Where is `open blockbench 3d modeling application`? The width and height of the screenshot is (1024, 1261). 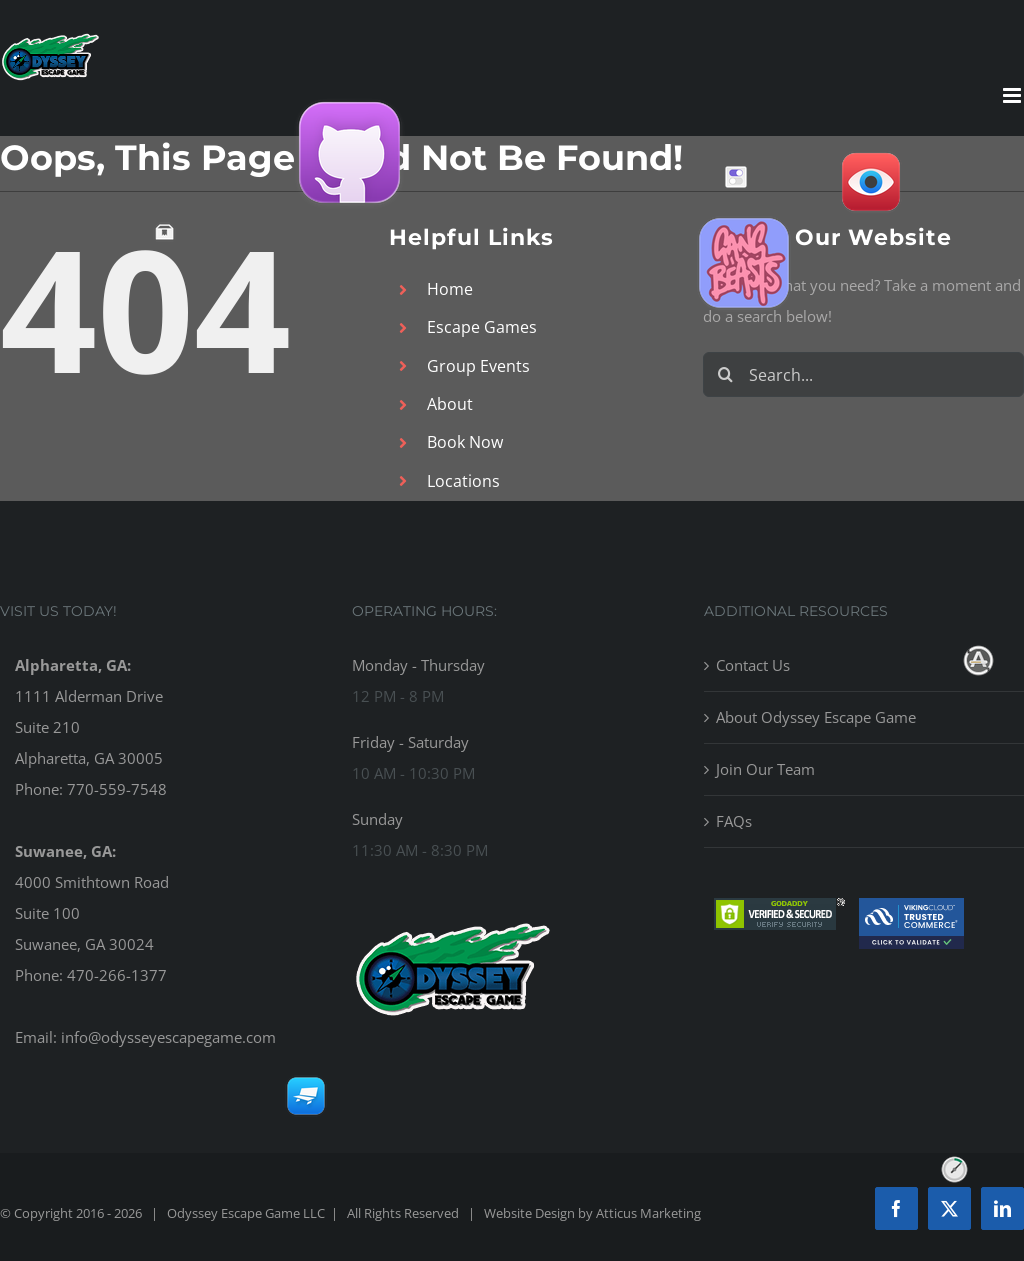 open blockbench 3d modeling application is located at coordinates (306, 1096).